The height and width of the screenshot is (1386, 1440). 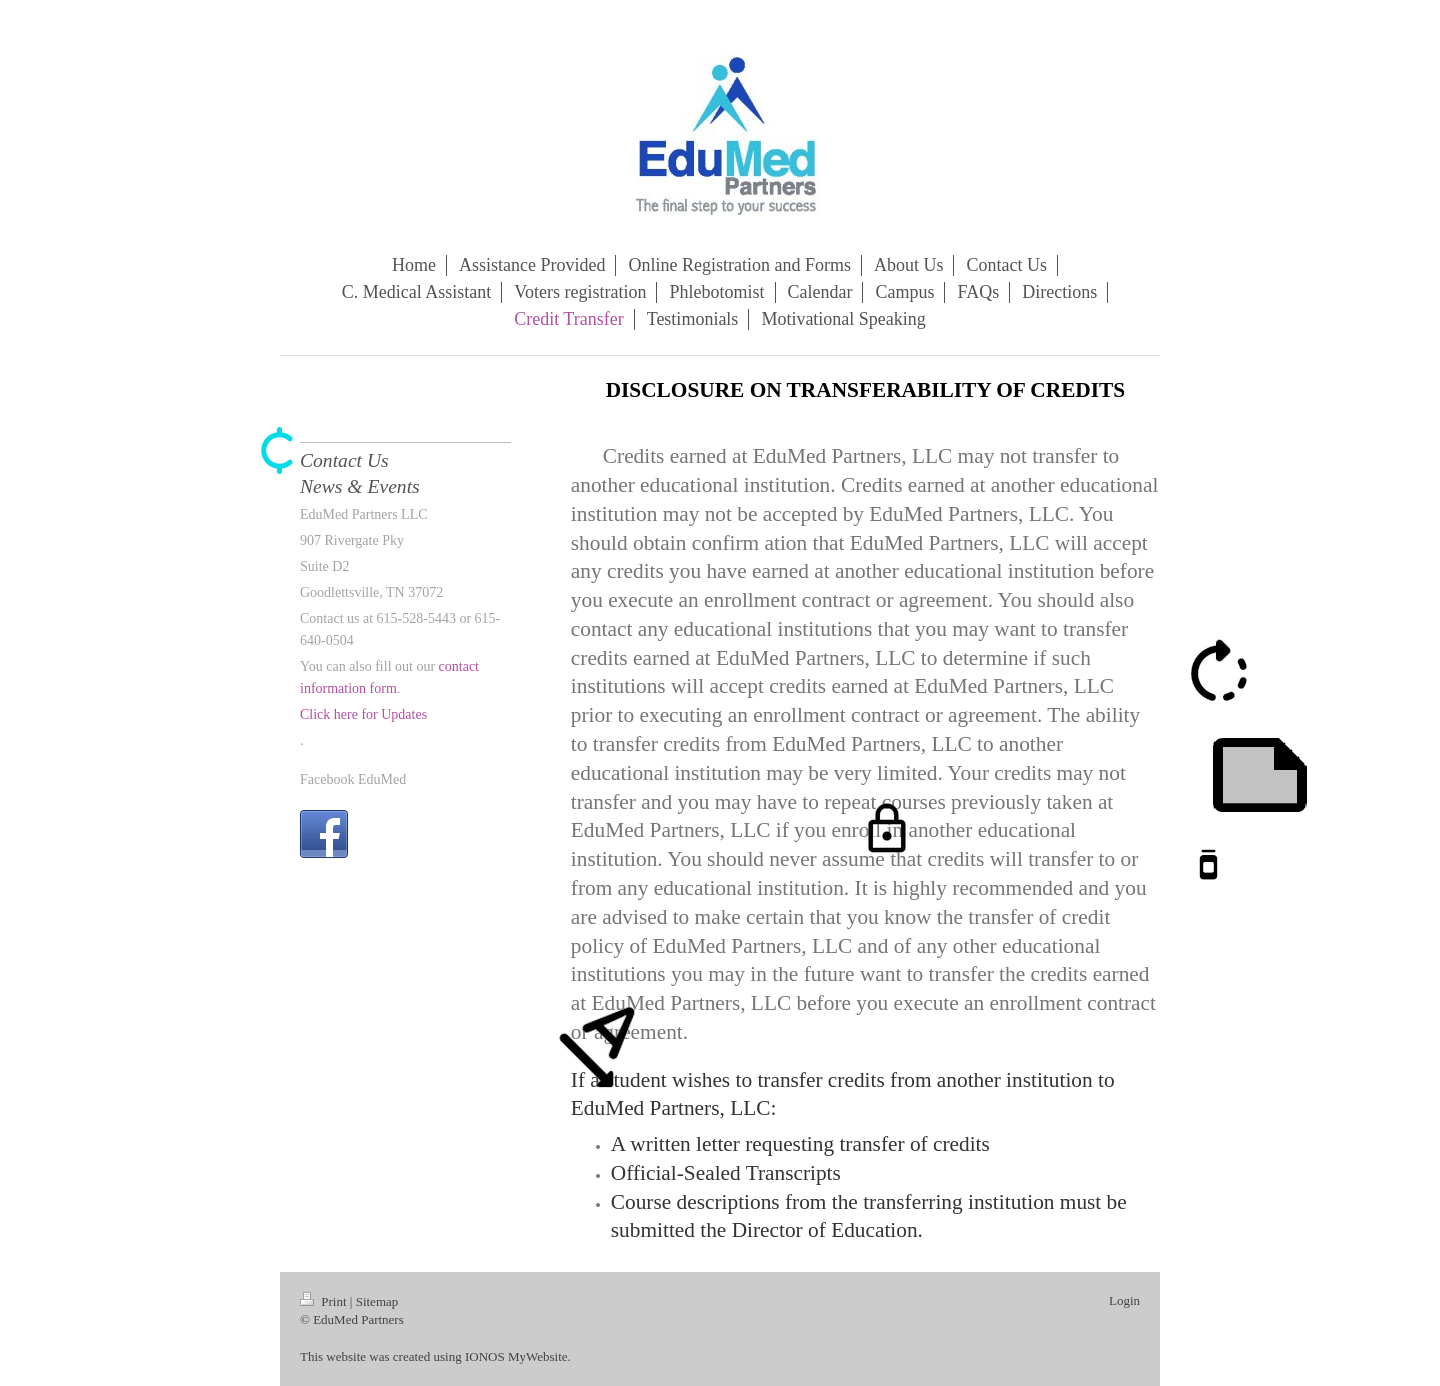 I want to click on create a new note, so click(x=1260, y=775).